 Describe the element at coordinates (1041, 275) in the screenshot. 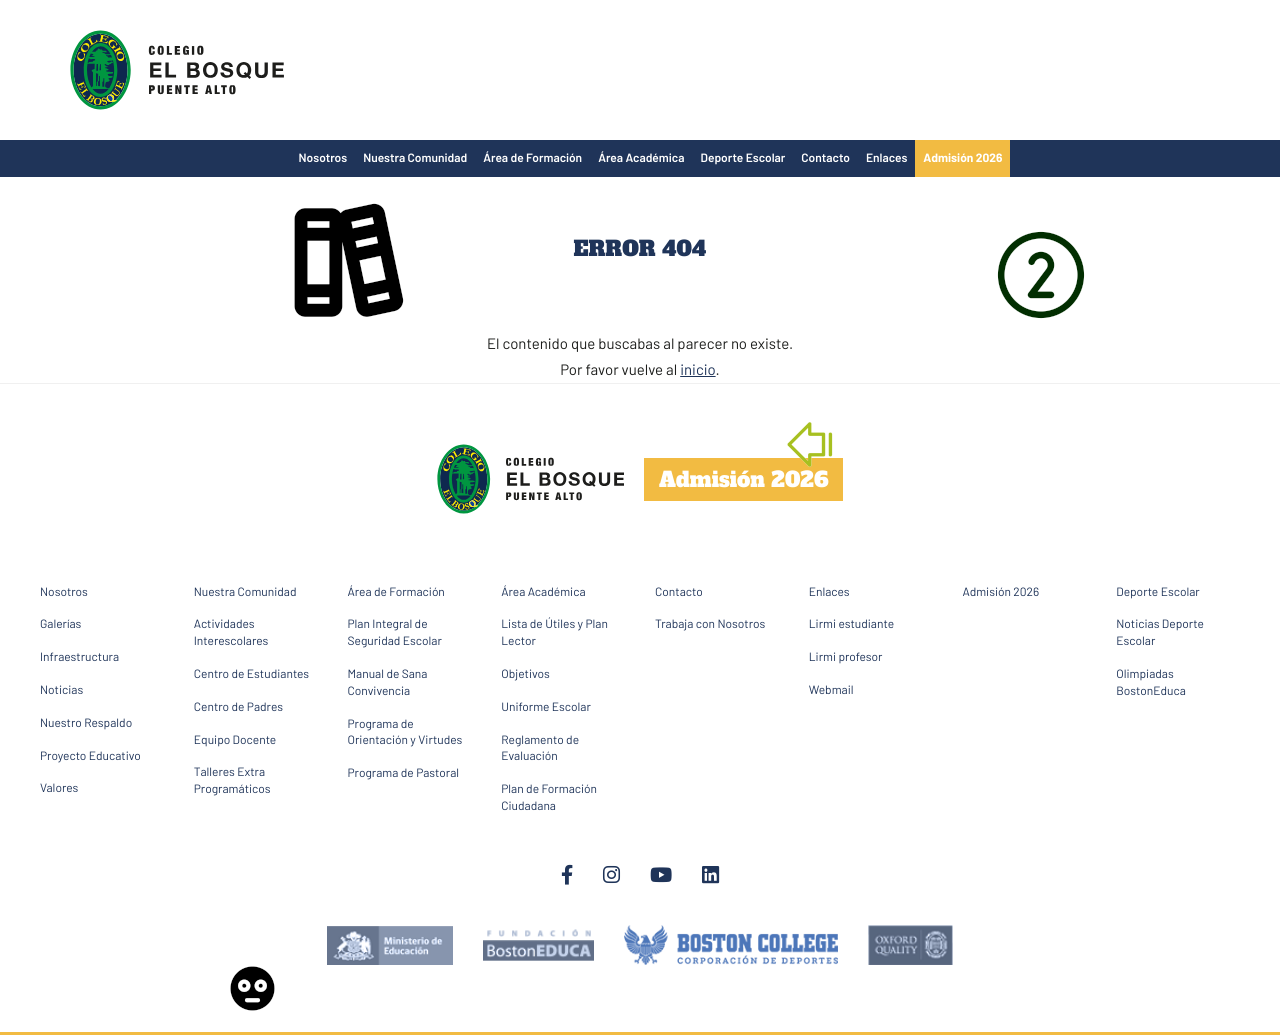

I see `indicates step two in a multi-step process` at that location.